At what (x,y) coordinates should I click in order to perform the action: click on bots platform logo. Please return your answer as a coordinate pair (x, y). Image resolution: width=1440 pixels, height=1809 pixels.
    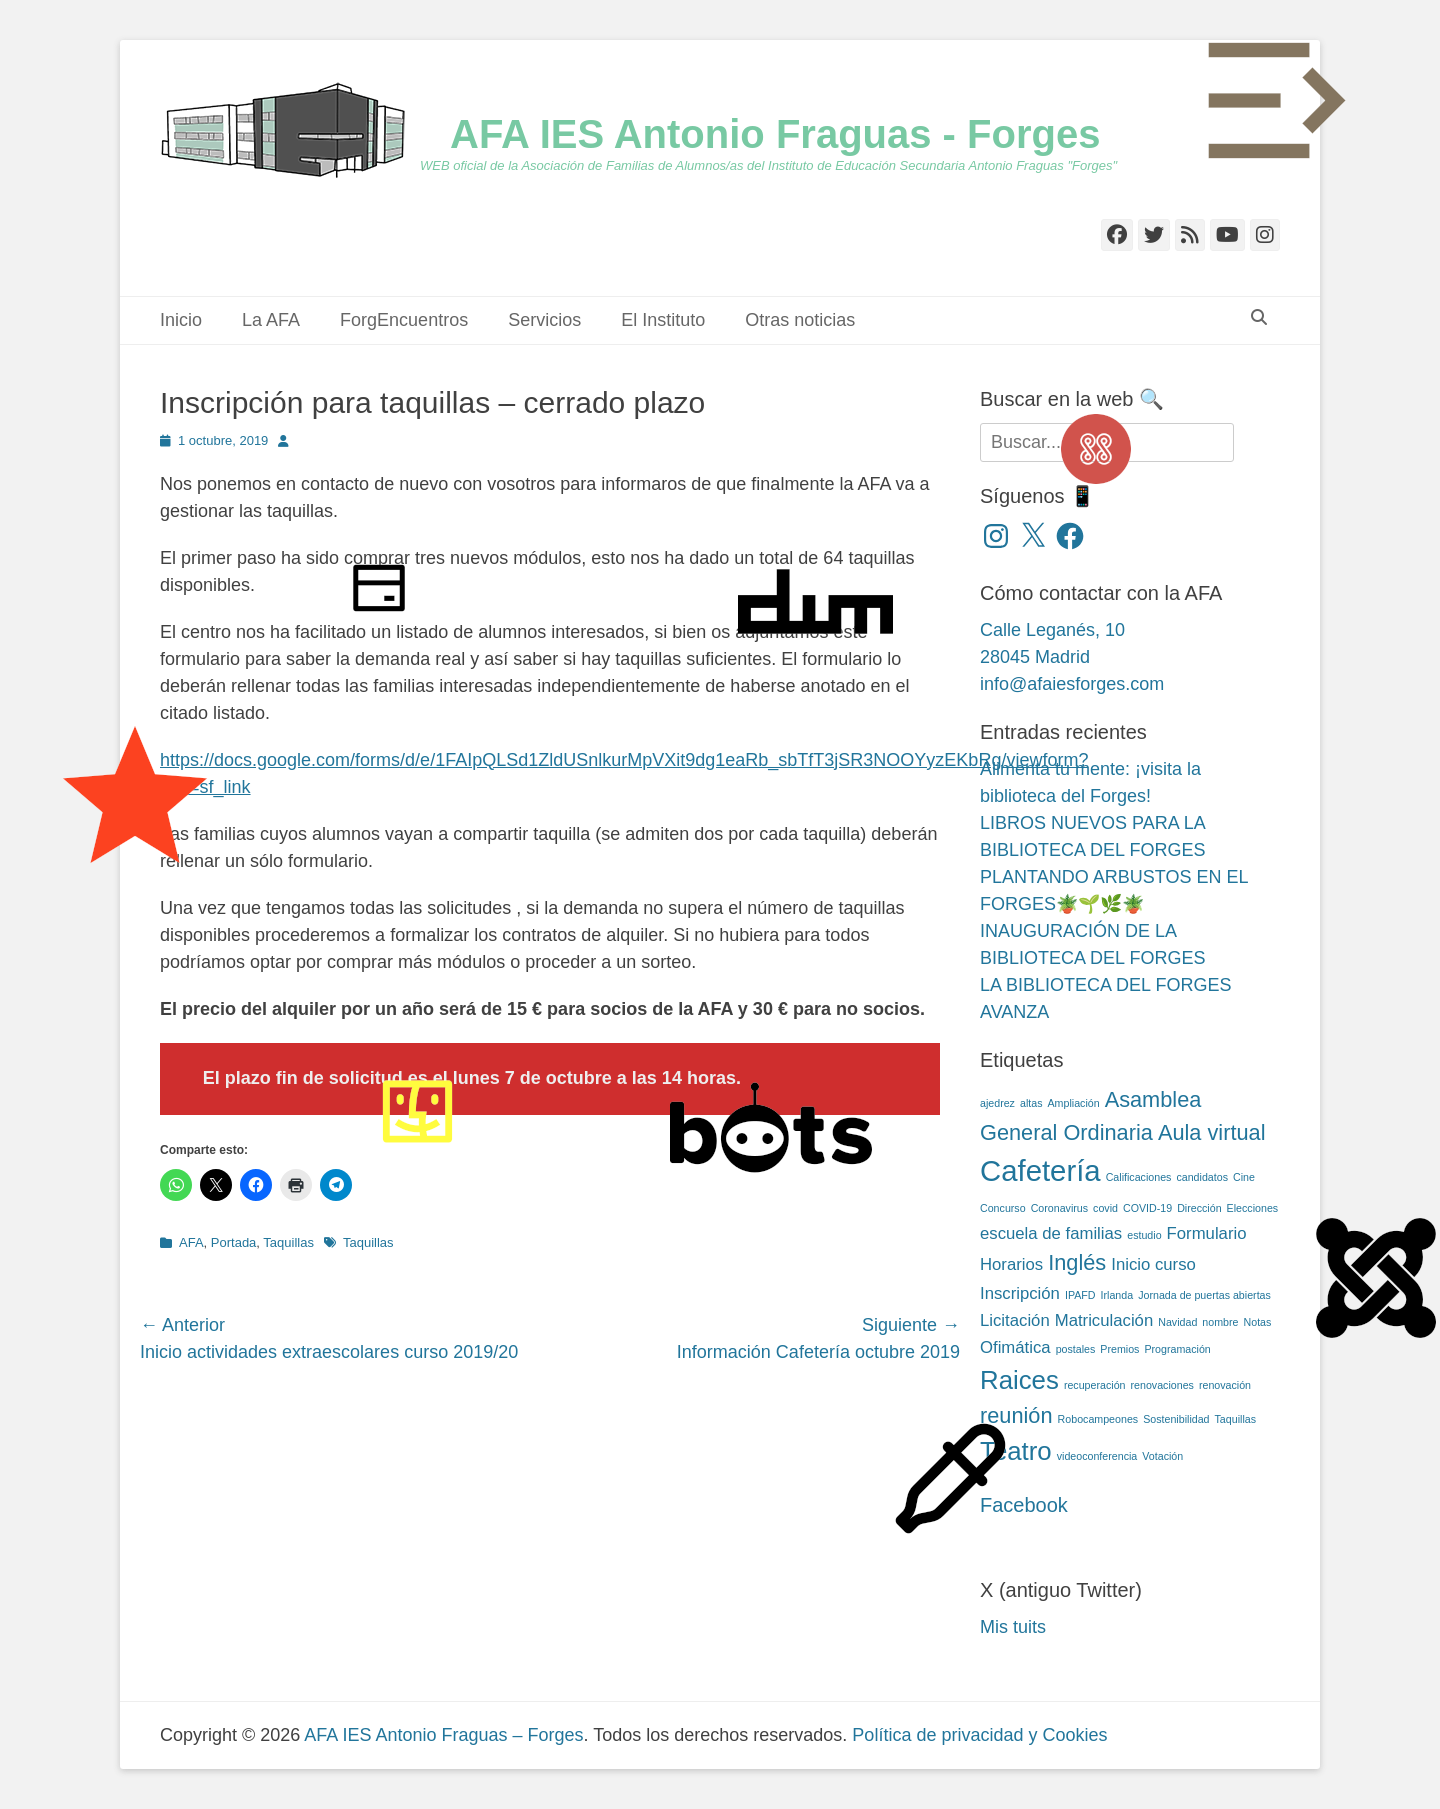
    Looking at the image, I should click on (771, 1136).